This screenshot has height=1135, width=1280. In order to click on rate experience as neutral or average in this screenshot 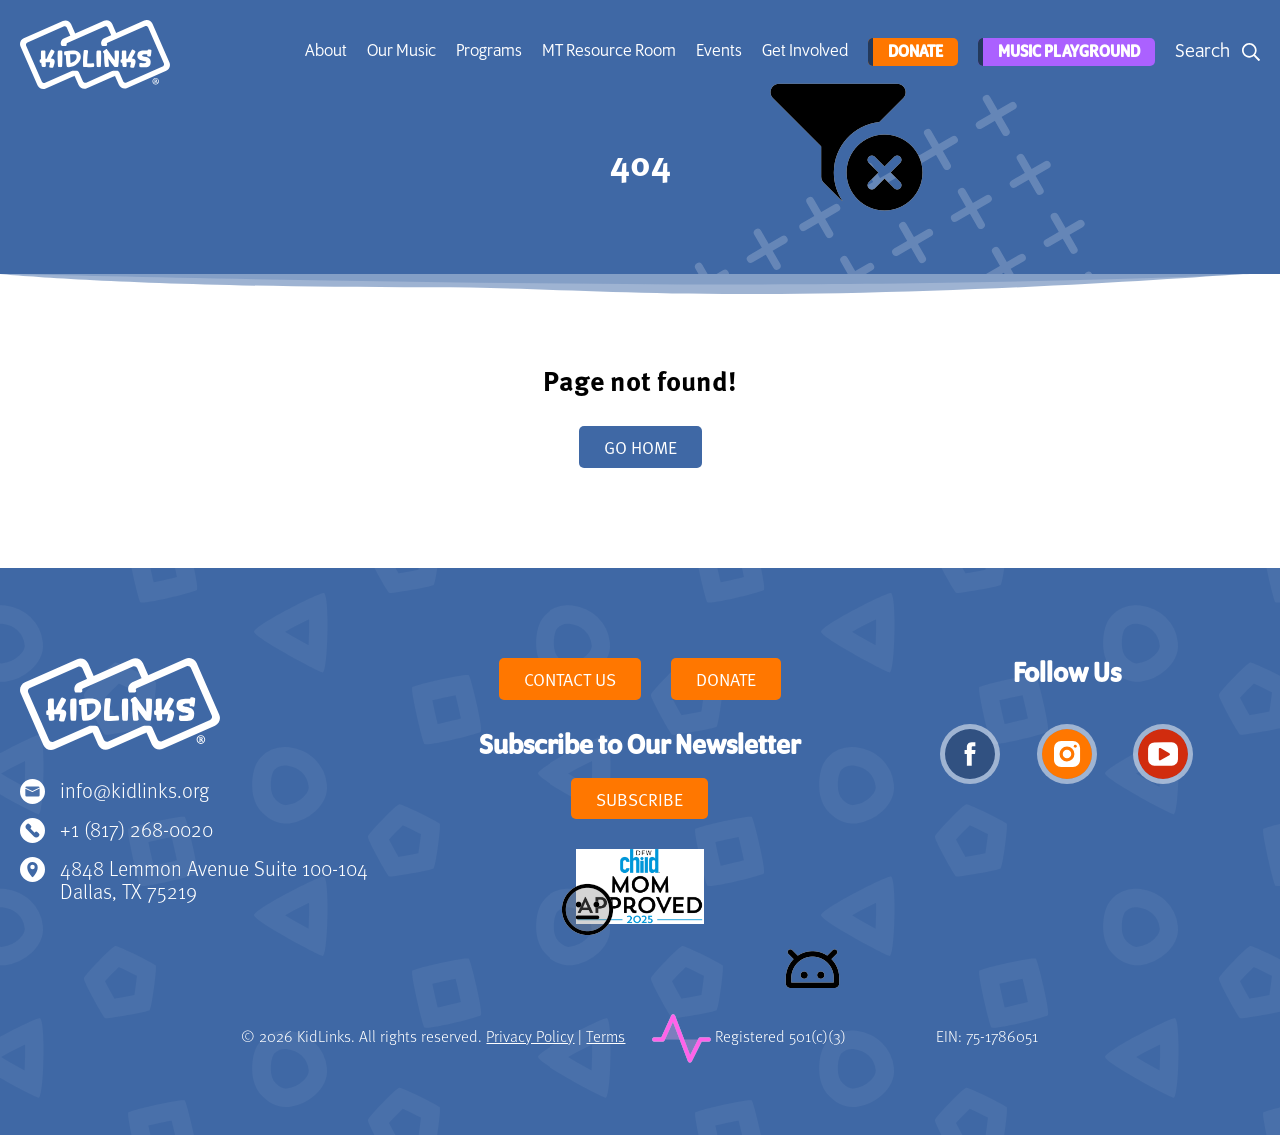, I will do `click(587, 909)`.